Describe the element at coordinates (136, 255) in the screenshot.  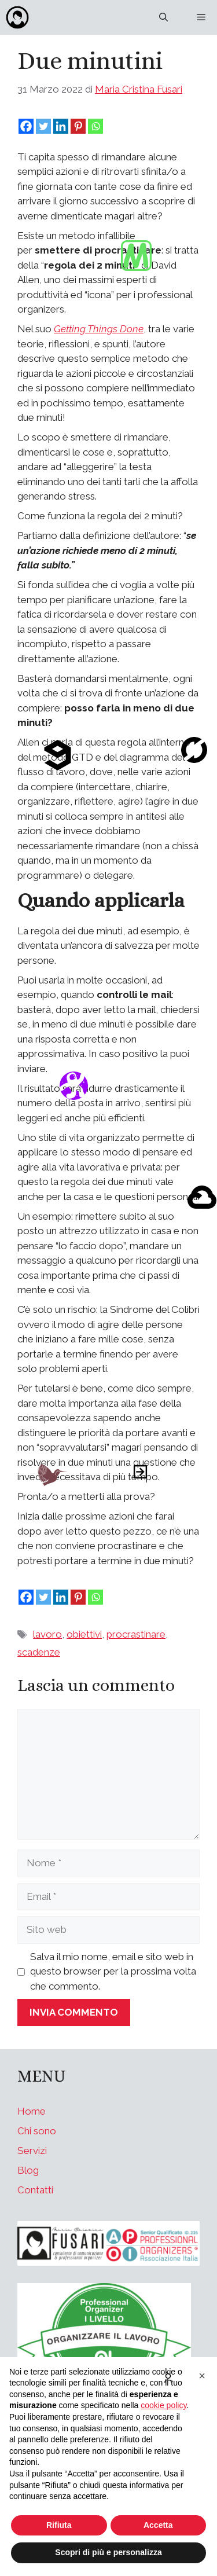
I see `open MangaUpdates website or app` at that location.